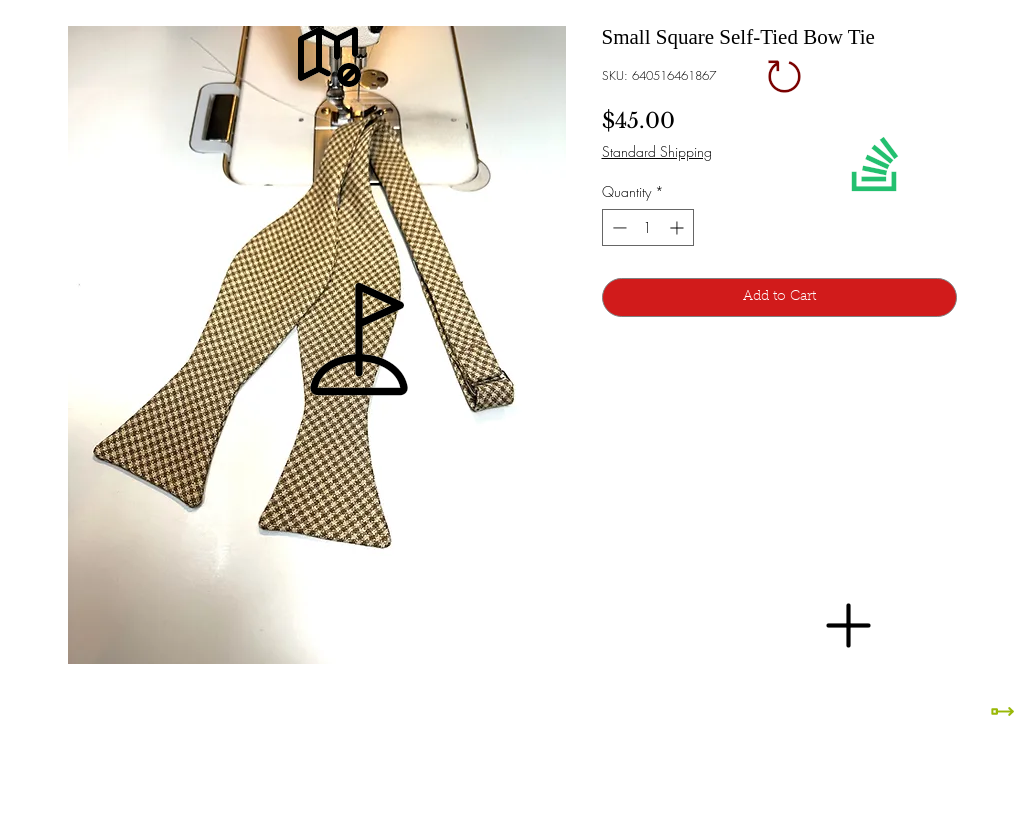 Image resolution: width=1024 pixels, height=830 pixels. Describe the element at coordinates (784, 76) in the screenshot. I see `refresh or reload the current content` at that location.